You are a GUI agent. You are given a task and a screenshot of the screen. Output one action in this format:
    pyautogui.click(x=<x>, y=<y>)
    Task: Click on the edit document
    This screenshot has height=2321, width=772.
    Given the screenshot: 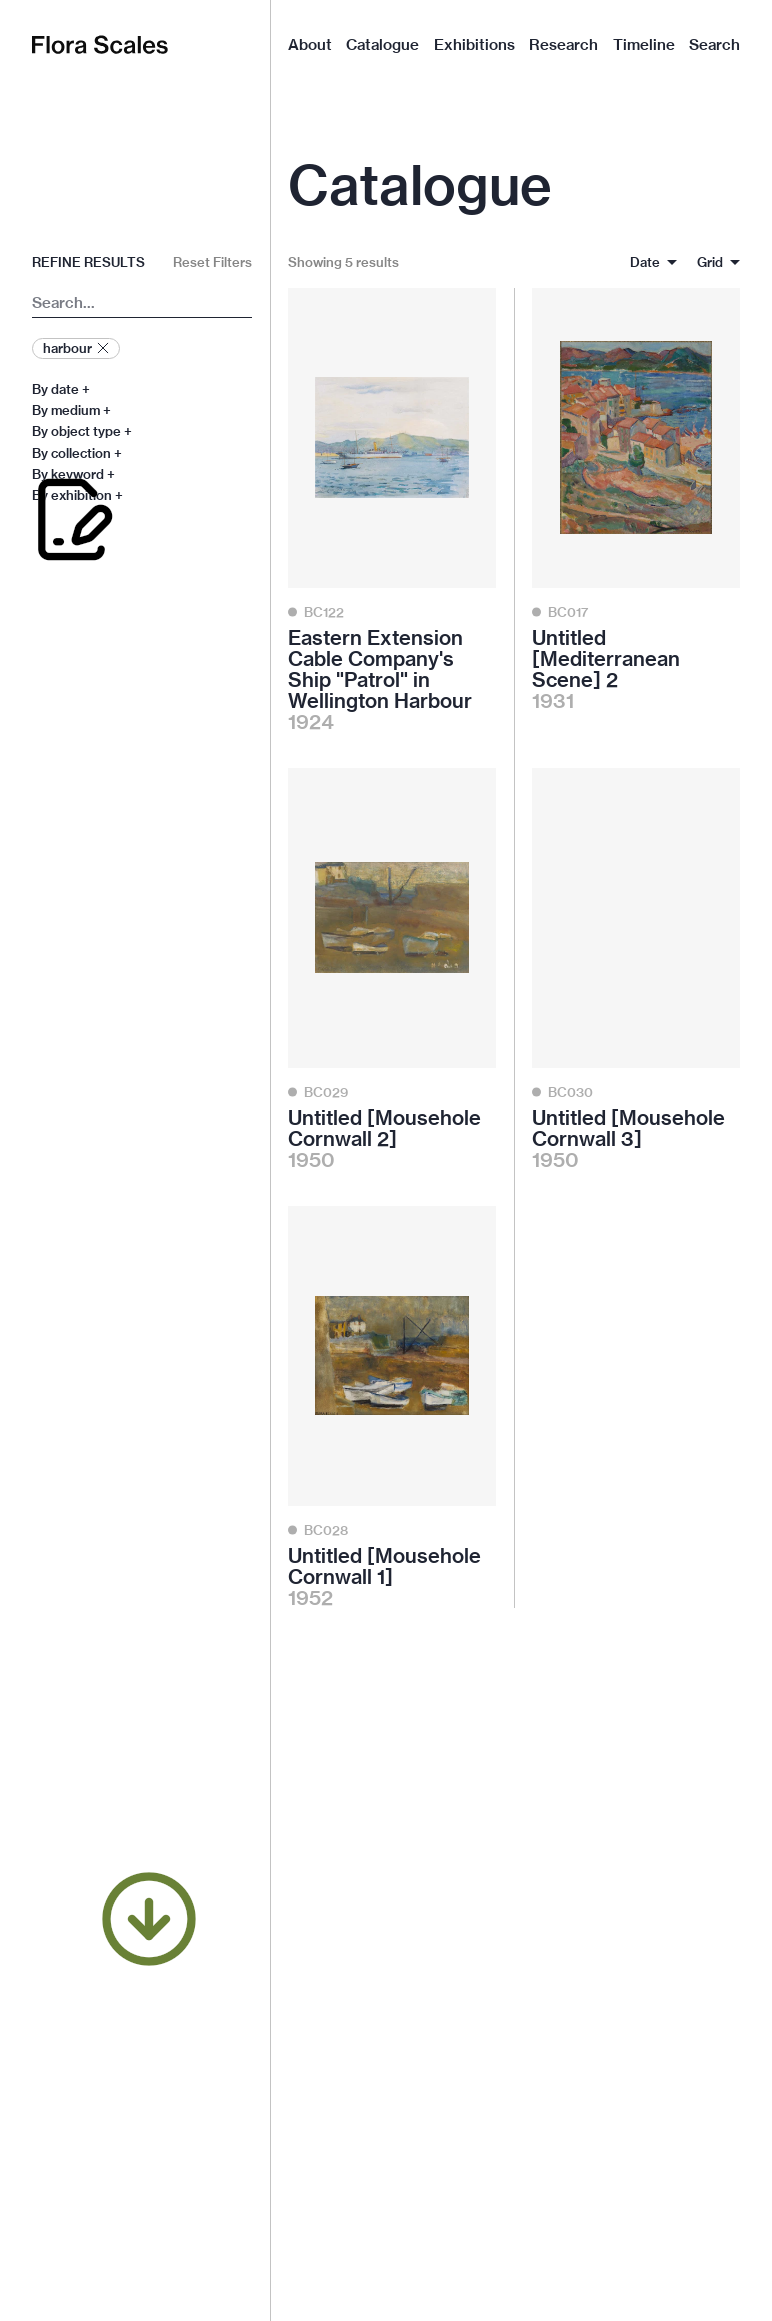 What is the action you would take?
    pyautogui.click(x=71, y=519)
    